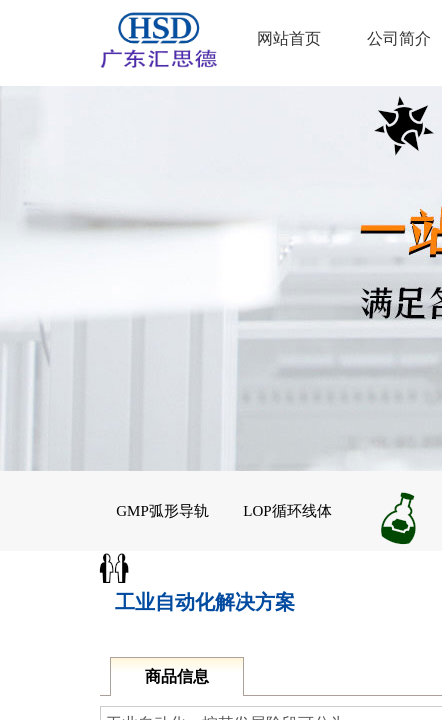 This screenshot has height=720, width=442. Describe the element at coordinates (114, 568) in the screenshot. I see `toggle between two modes or perspectives` at that location.